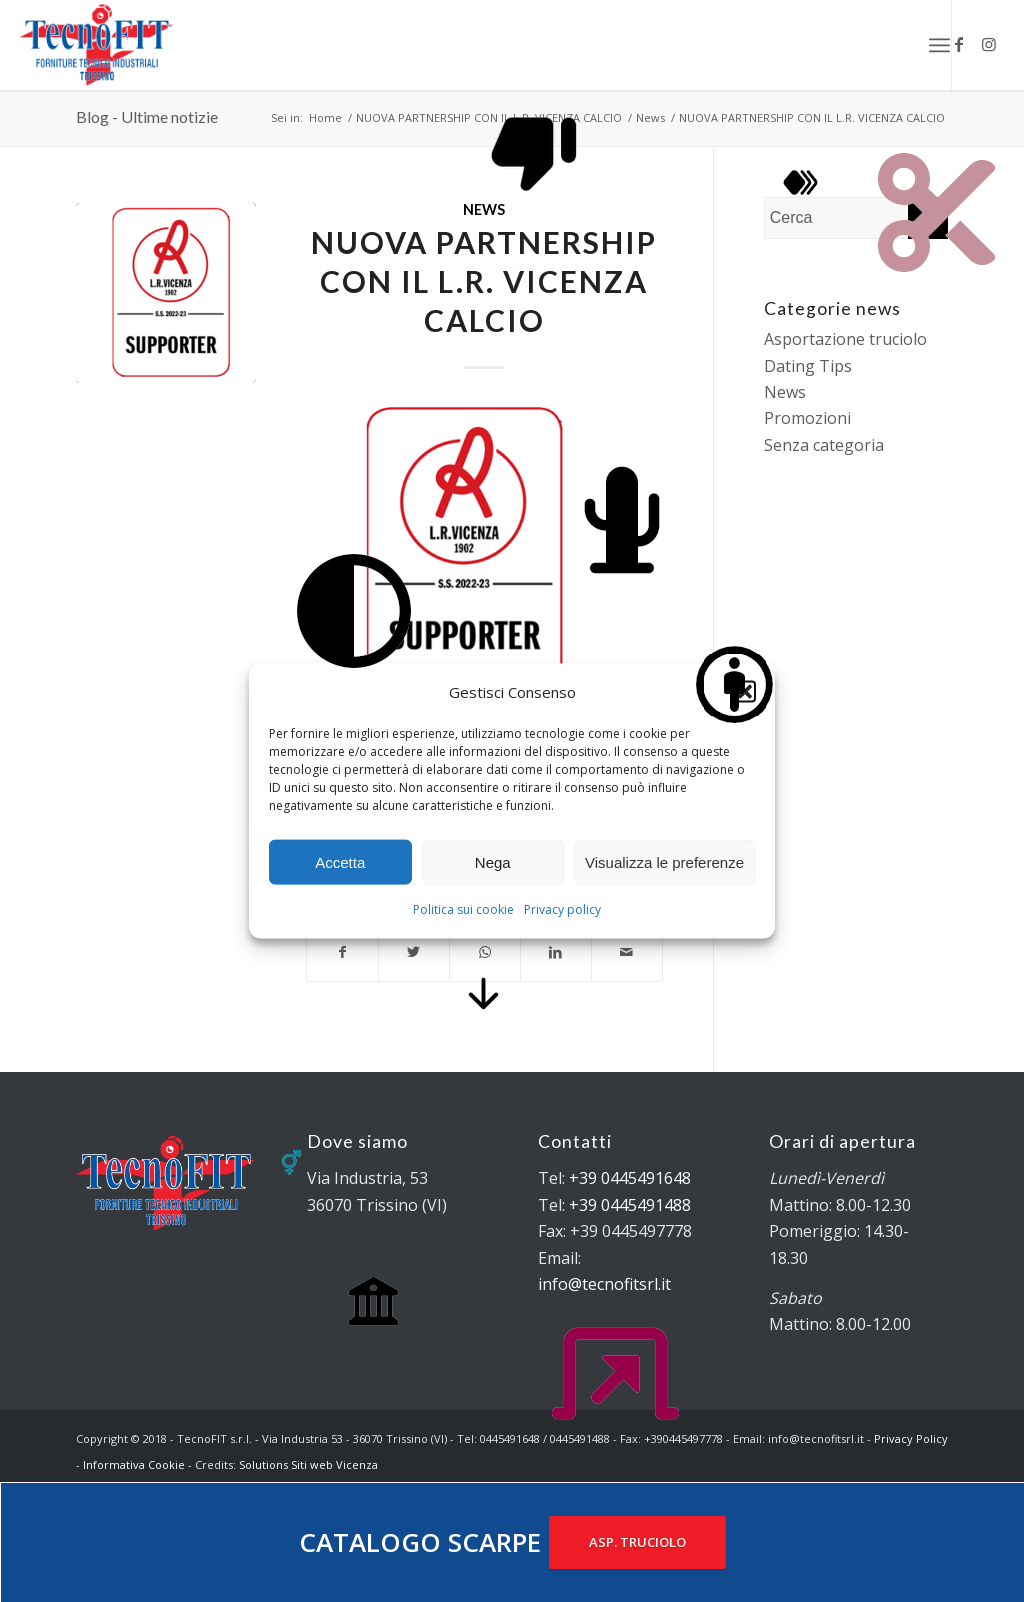  Describe the element at coordinates (615, 1371) in the screenshot. I see `open link in a new tab or window` at that location.